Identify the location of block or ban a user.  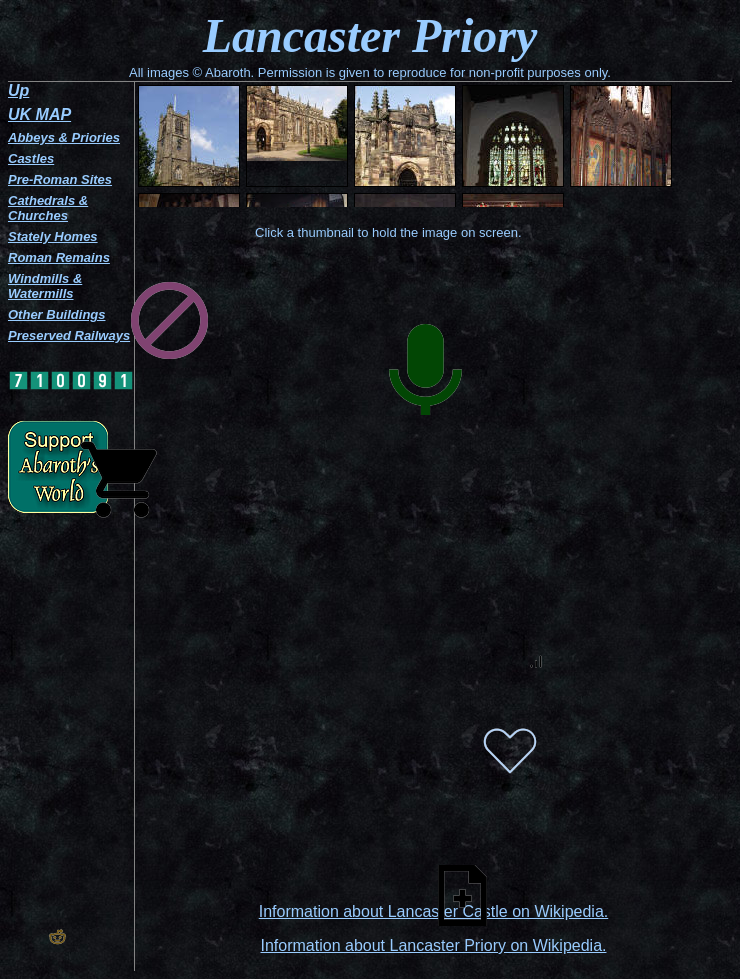
(169, 320).